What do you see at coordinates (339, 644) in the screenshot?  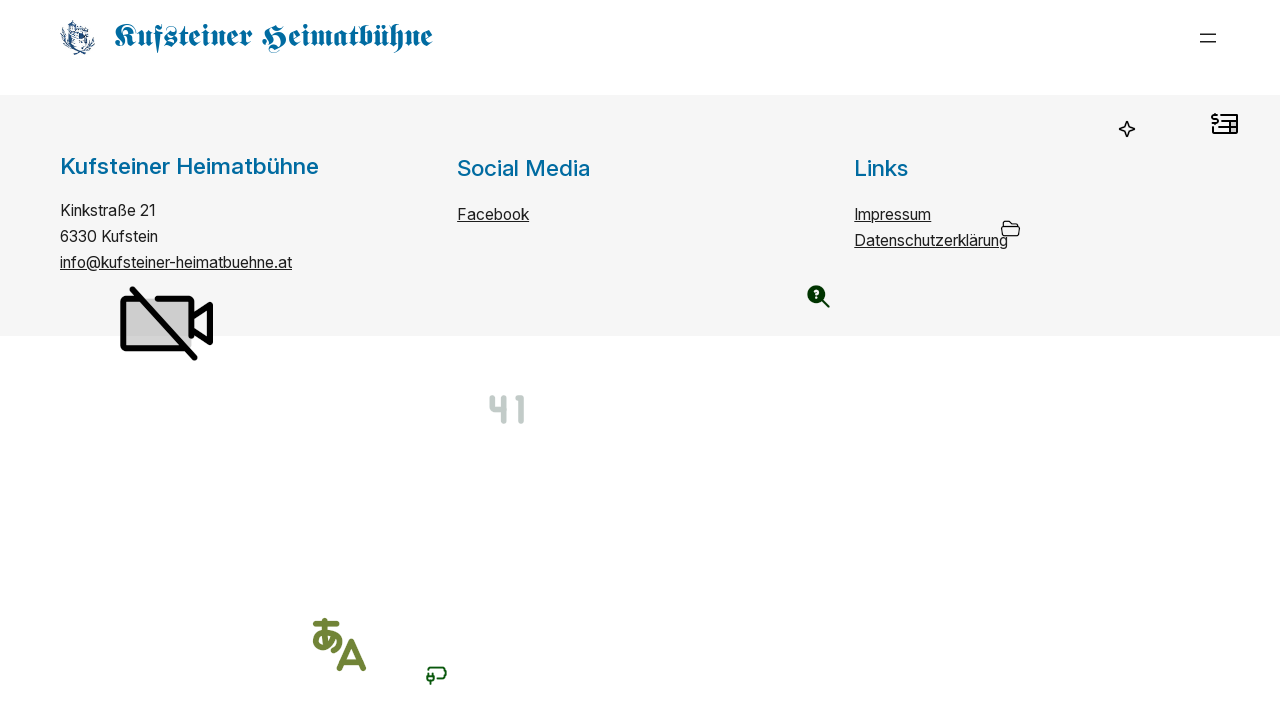 I see `switch to Japanese hiragana input` at bounding box center [339, 644].